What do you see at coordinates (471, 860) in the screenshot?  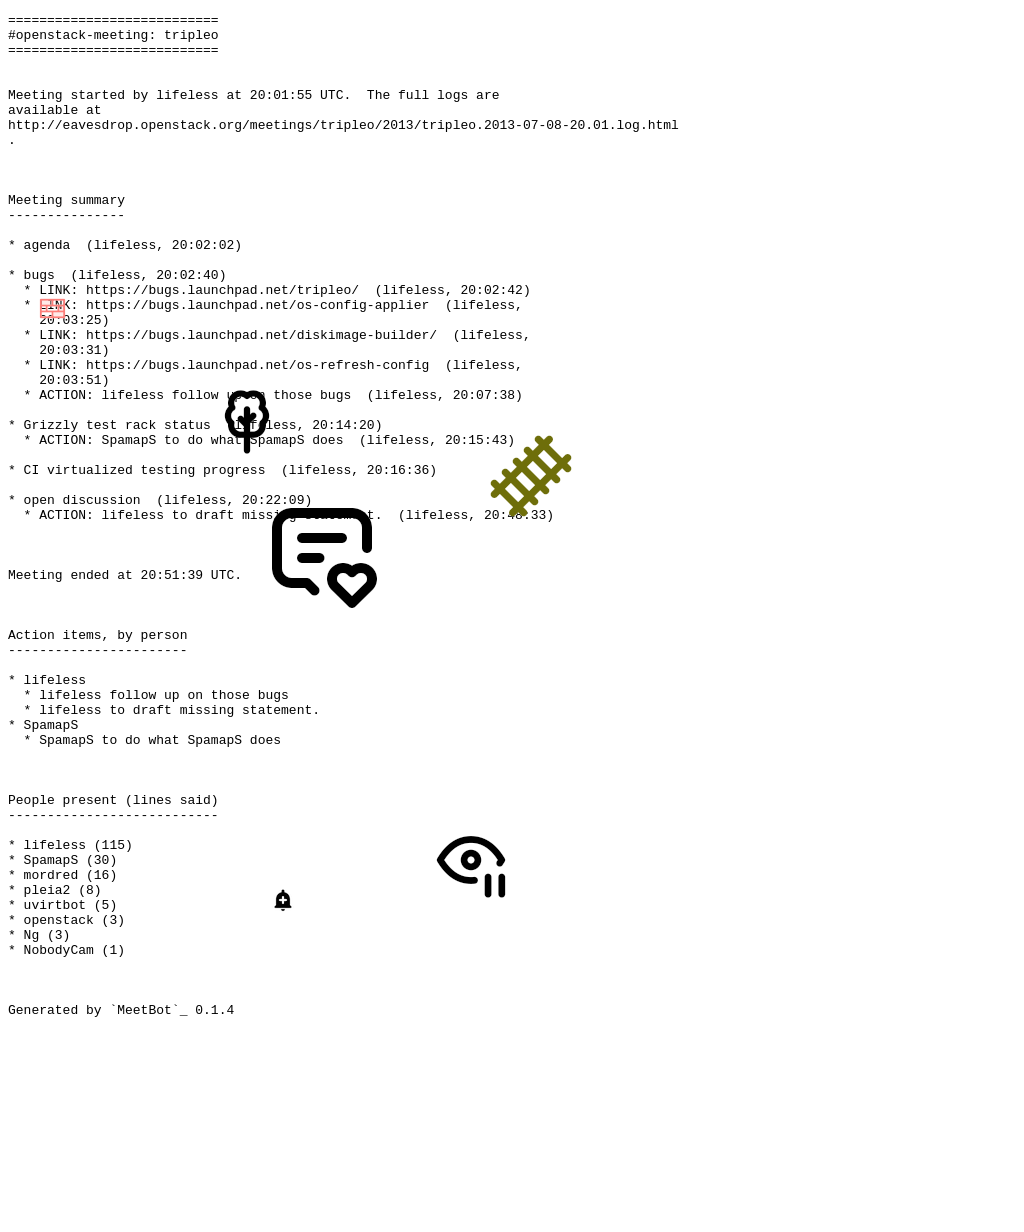 I see `pause visibility or viewing mode` at bounding box center [471, 860].